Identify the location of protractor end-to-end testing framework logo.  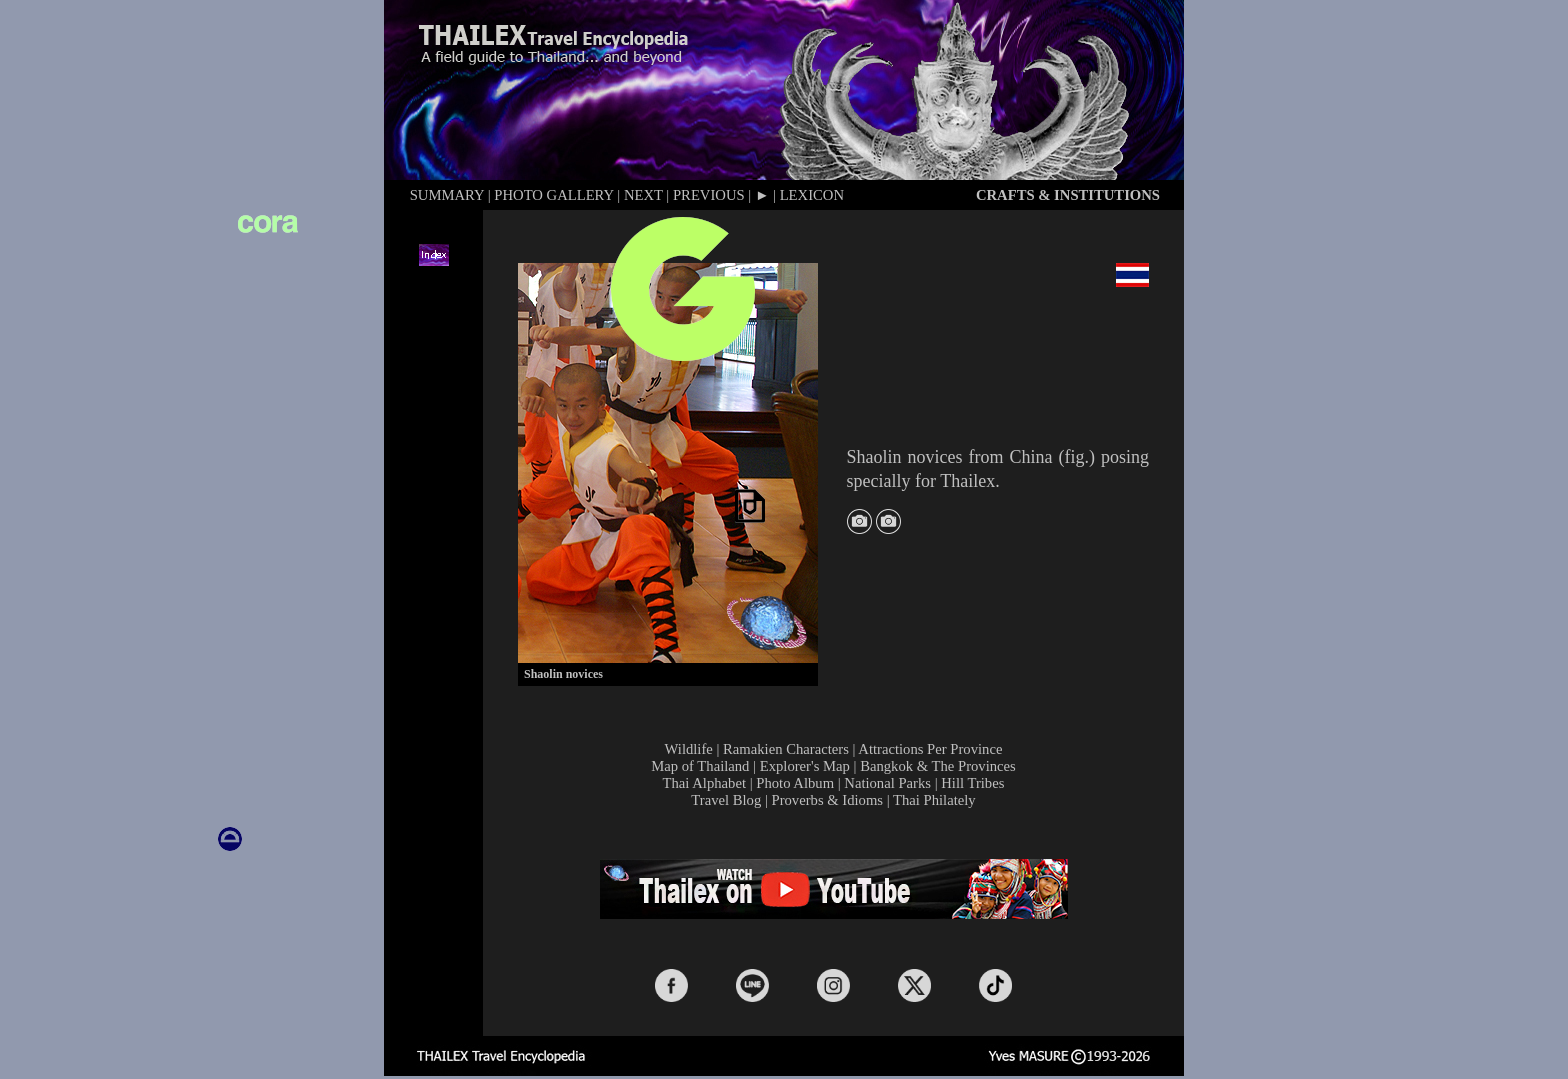
(230, 839).